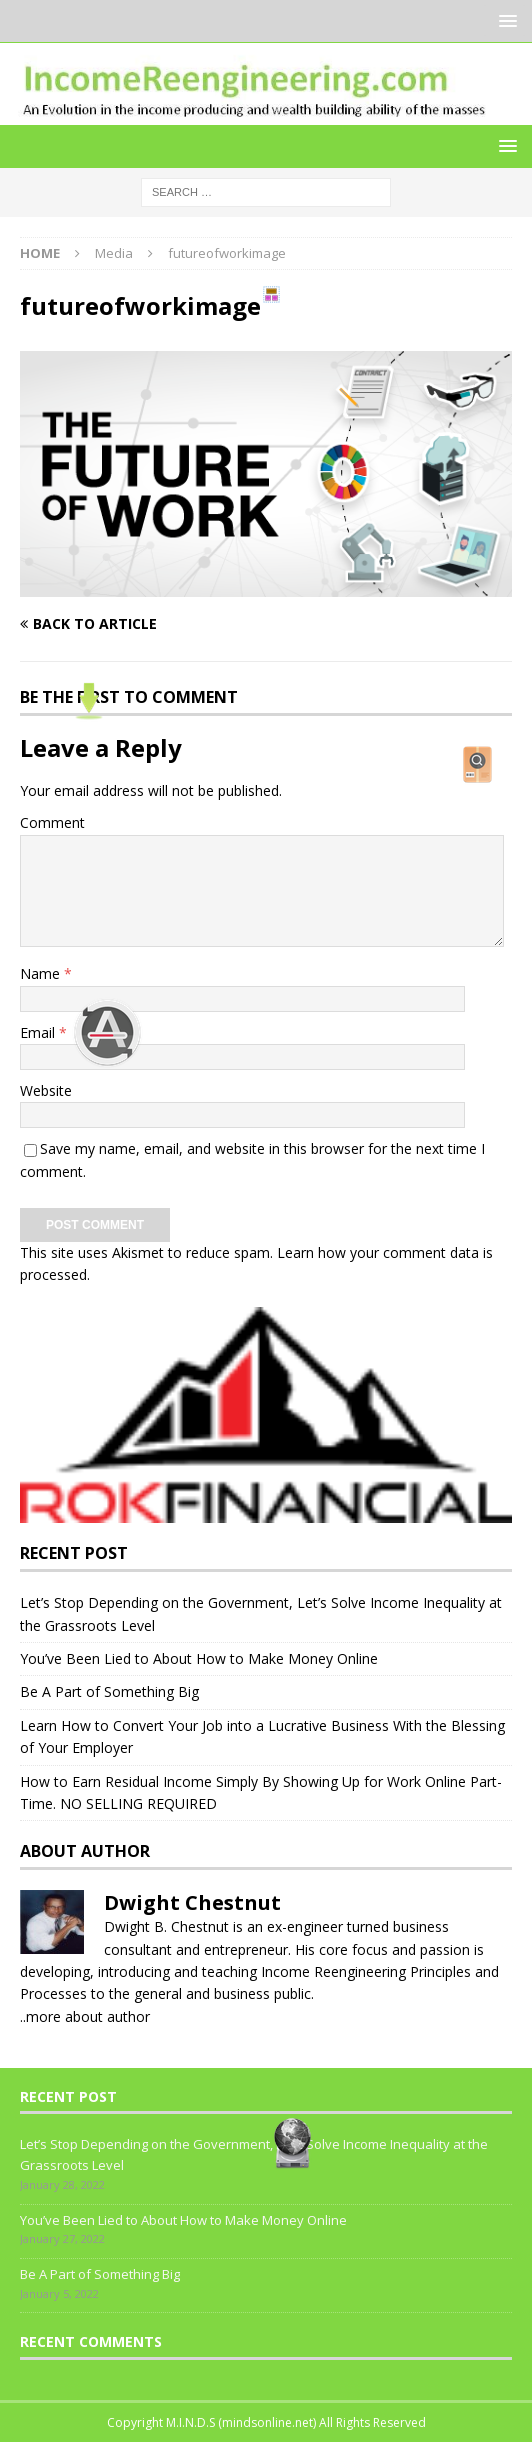  What do you see at coordinates (477, 764) in the screenshot?
I see `resolving package dependencies` at bounding box center [477, 764].